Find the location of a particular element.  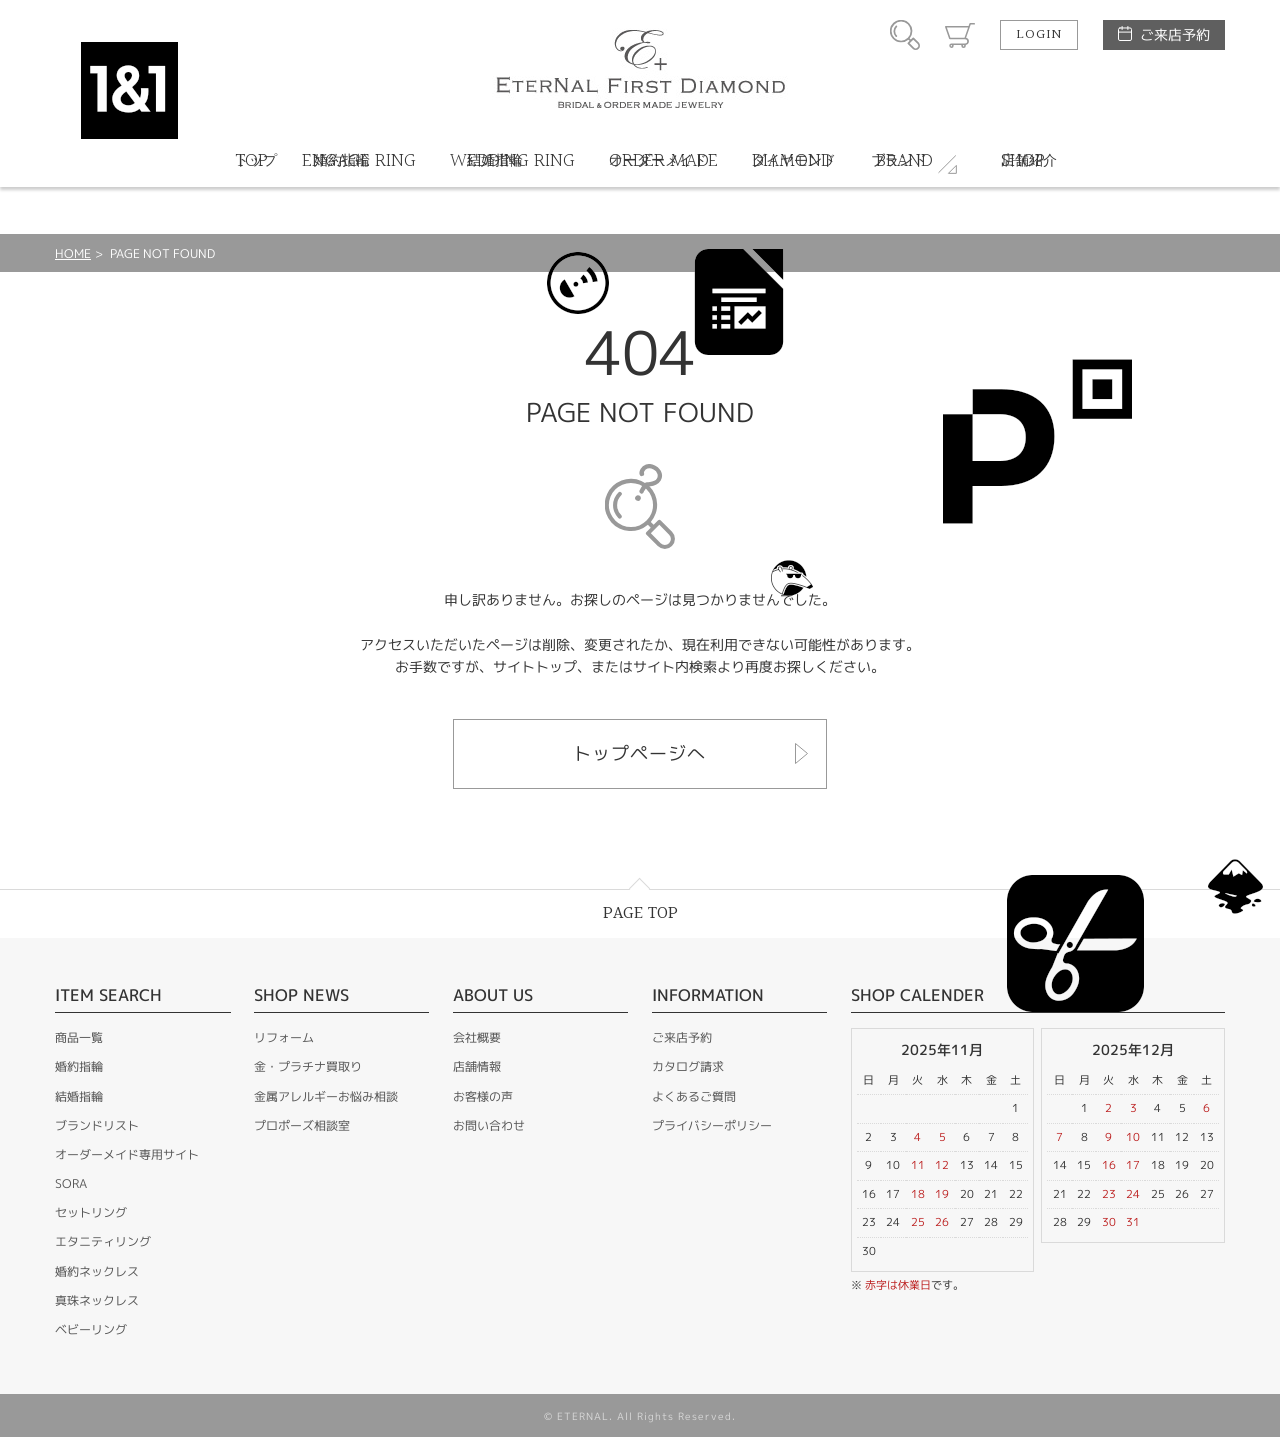

open Qodo AI code assistant is located at coordinates (792, 578).